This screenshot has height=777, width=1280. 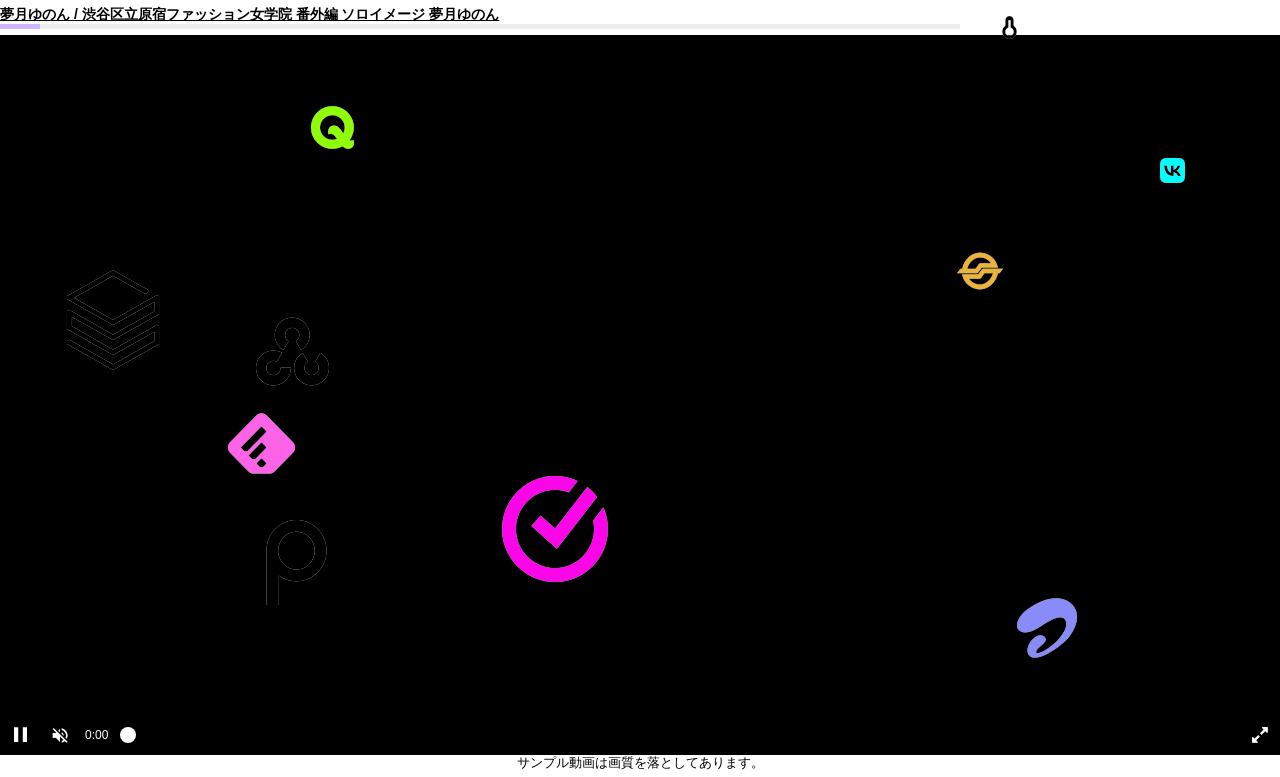 I want to click on open qase test management platform, so click(x=332, y=127).